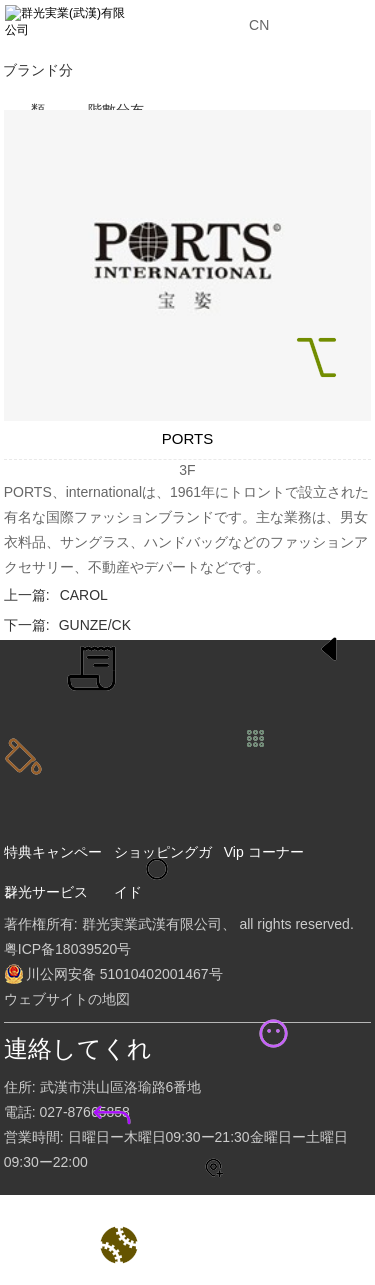  What do you see at coordinates (273, 1033) in the screenshot?
I see `indicates a neutral or no-response status` at bounding box center [273, 1033].